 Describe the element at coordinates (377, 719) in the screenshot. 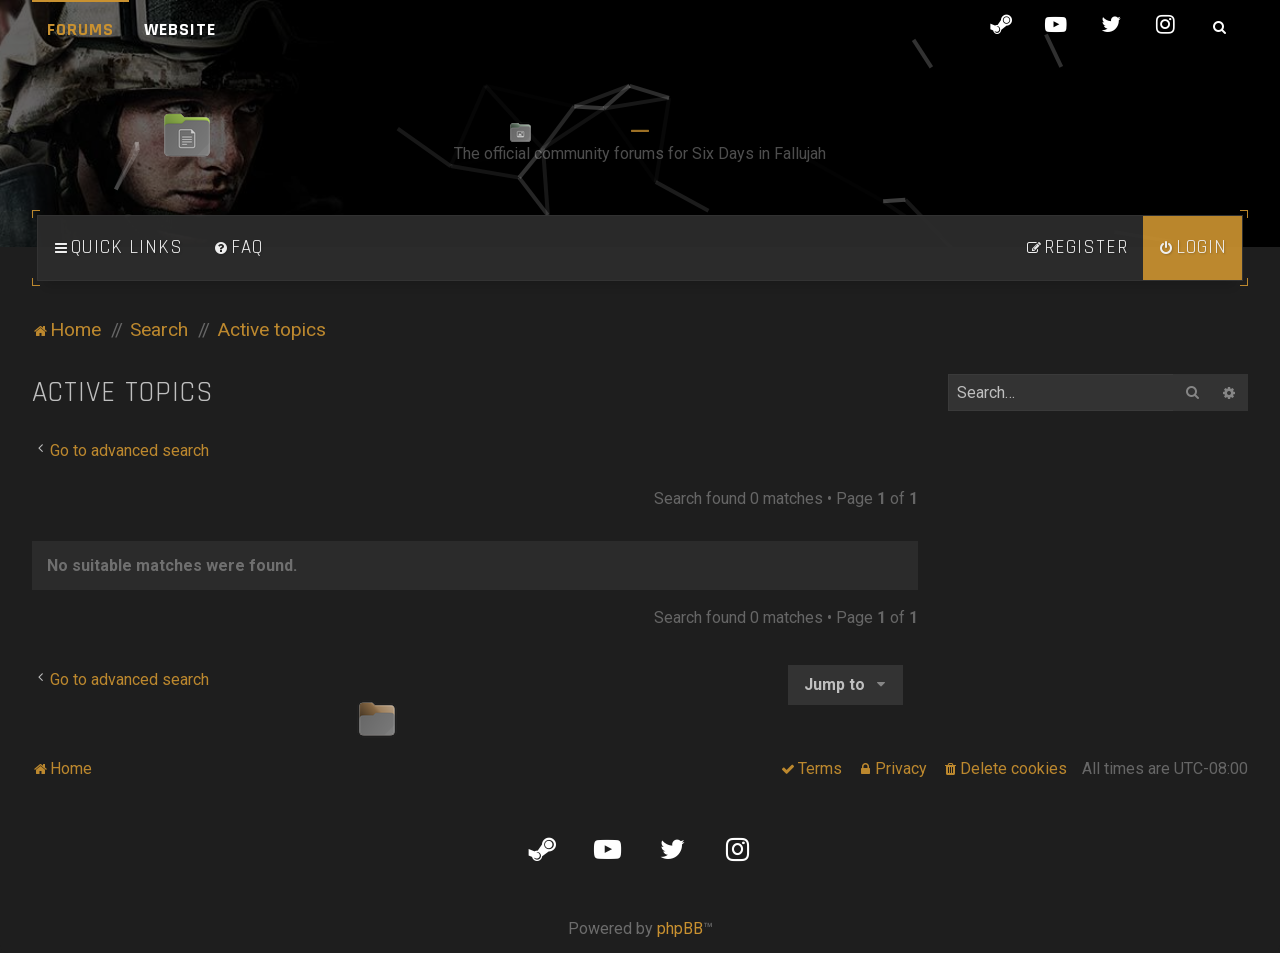

I see `drop files here to move them into this folder` at that location.